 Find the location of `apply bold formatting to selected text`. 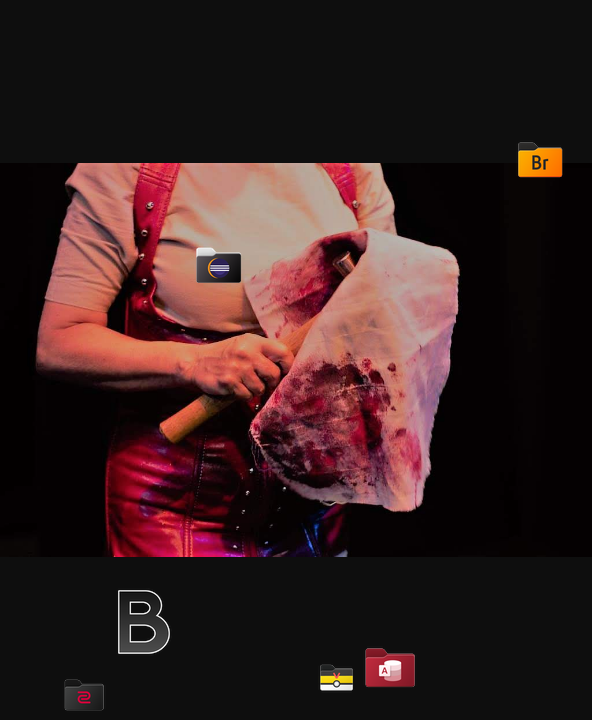

apply bold formatting to selected text is located at coordinates (144, 622).